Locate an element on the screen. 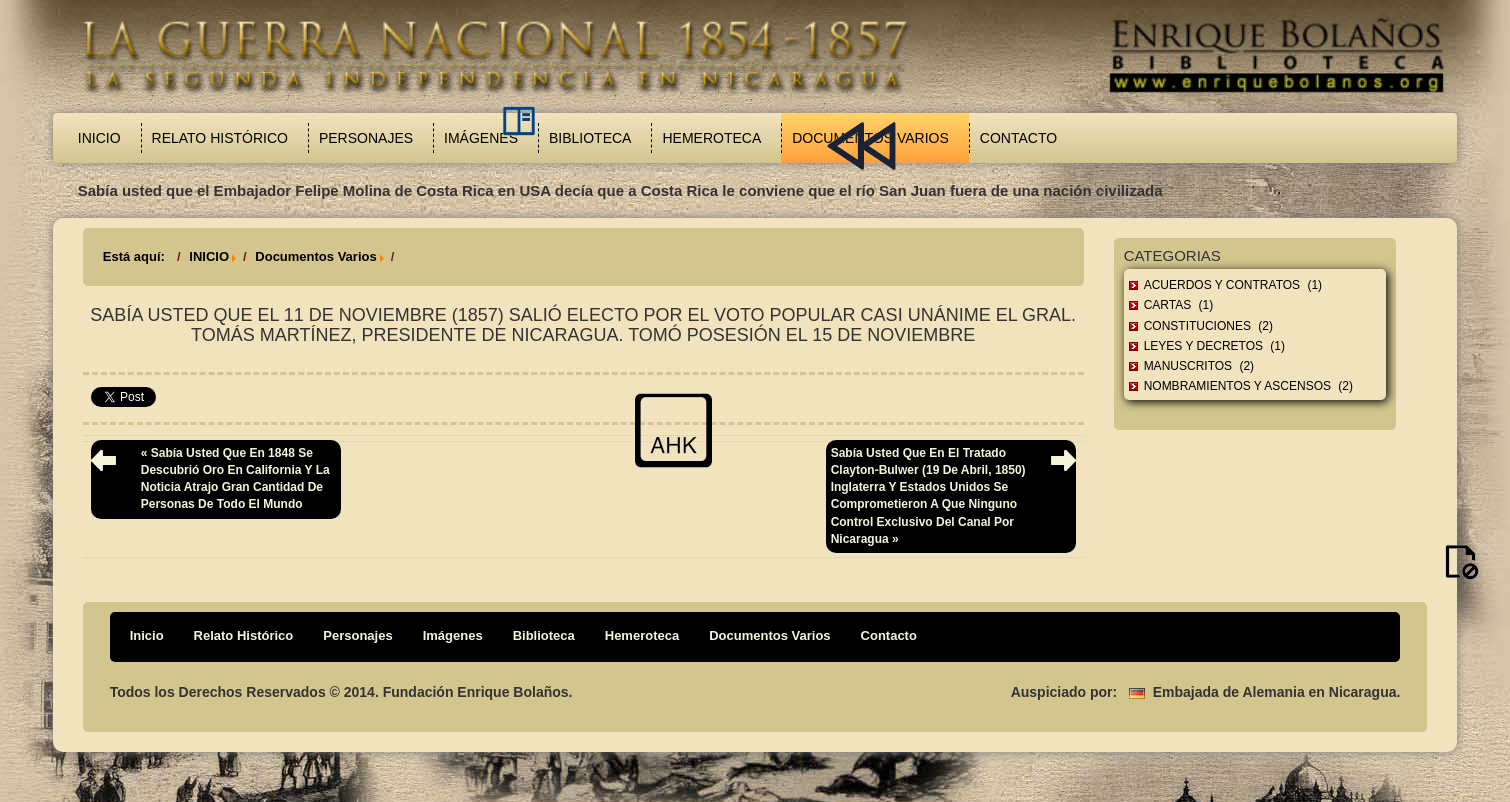  open reading mode or e-reader is located at coordinates (519, 121).